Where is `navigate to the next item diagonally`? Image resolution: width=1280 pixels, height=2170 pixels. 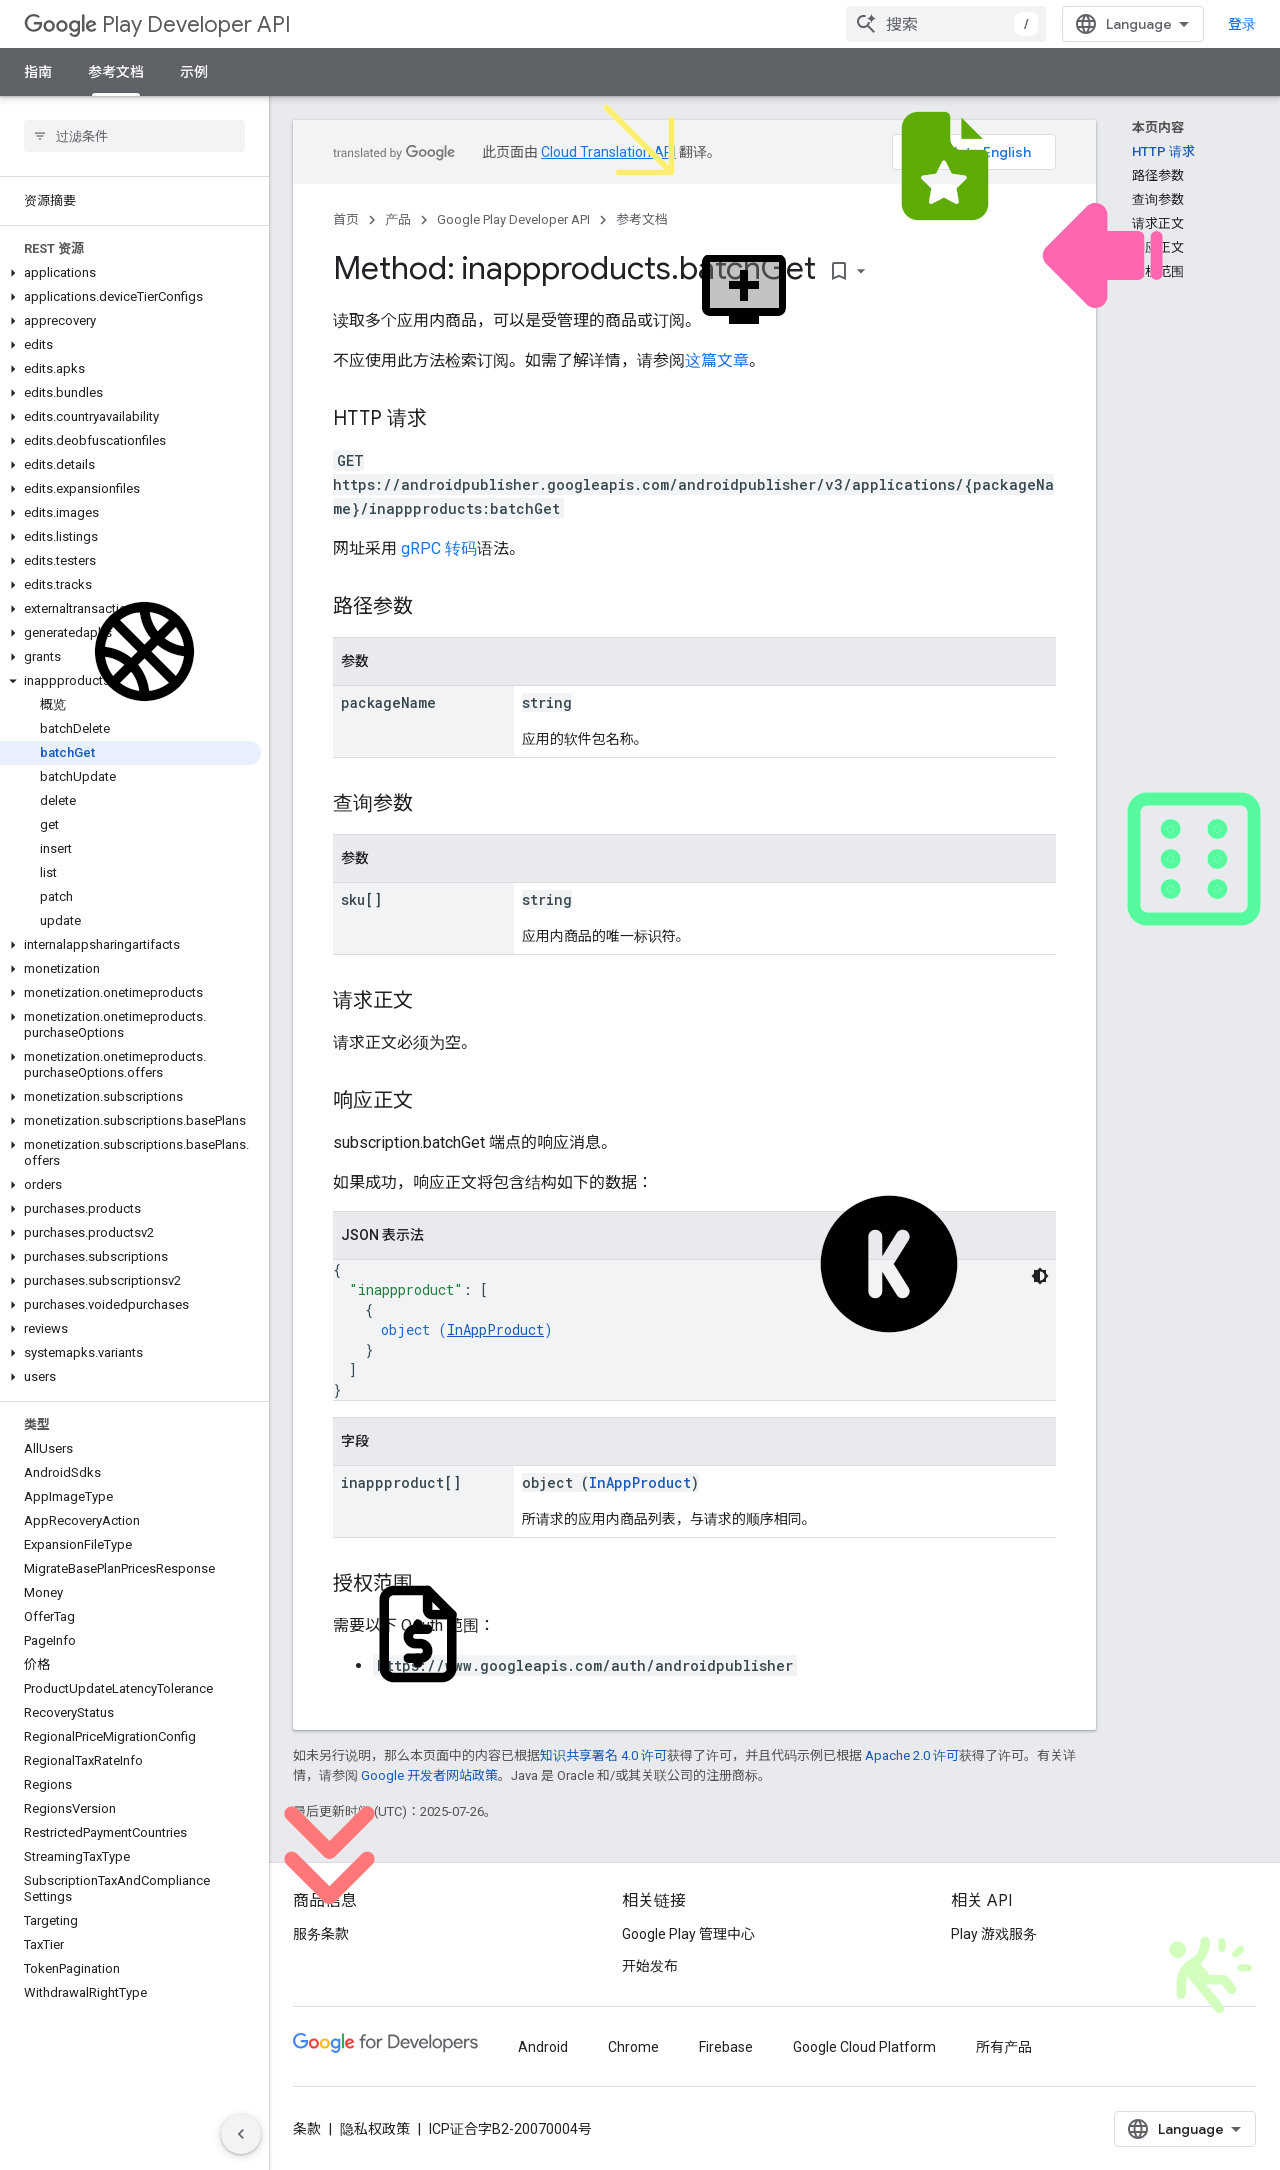
navigate to the next item diagonally is located at coordinates (639, 140).